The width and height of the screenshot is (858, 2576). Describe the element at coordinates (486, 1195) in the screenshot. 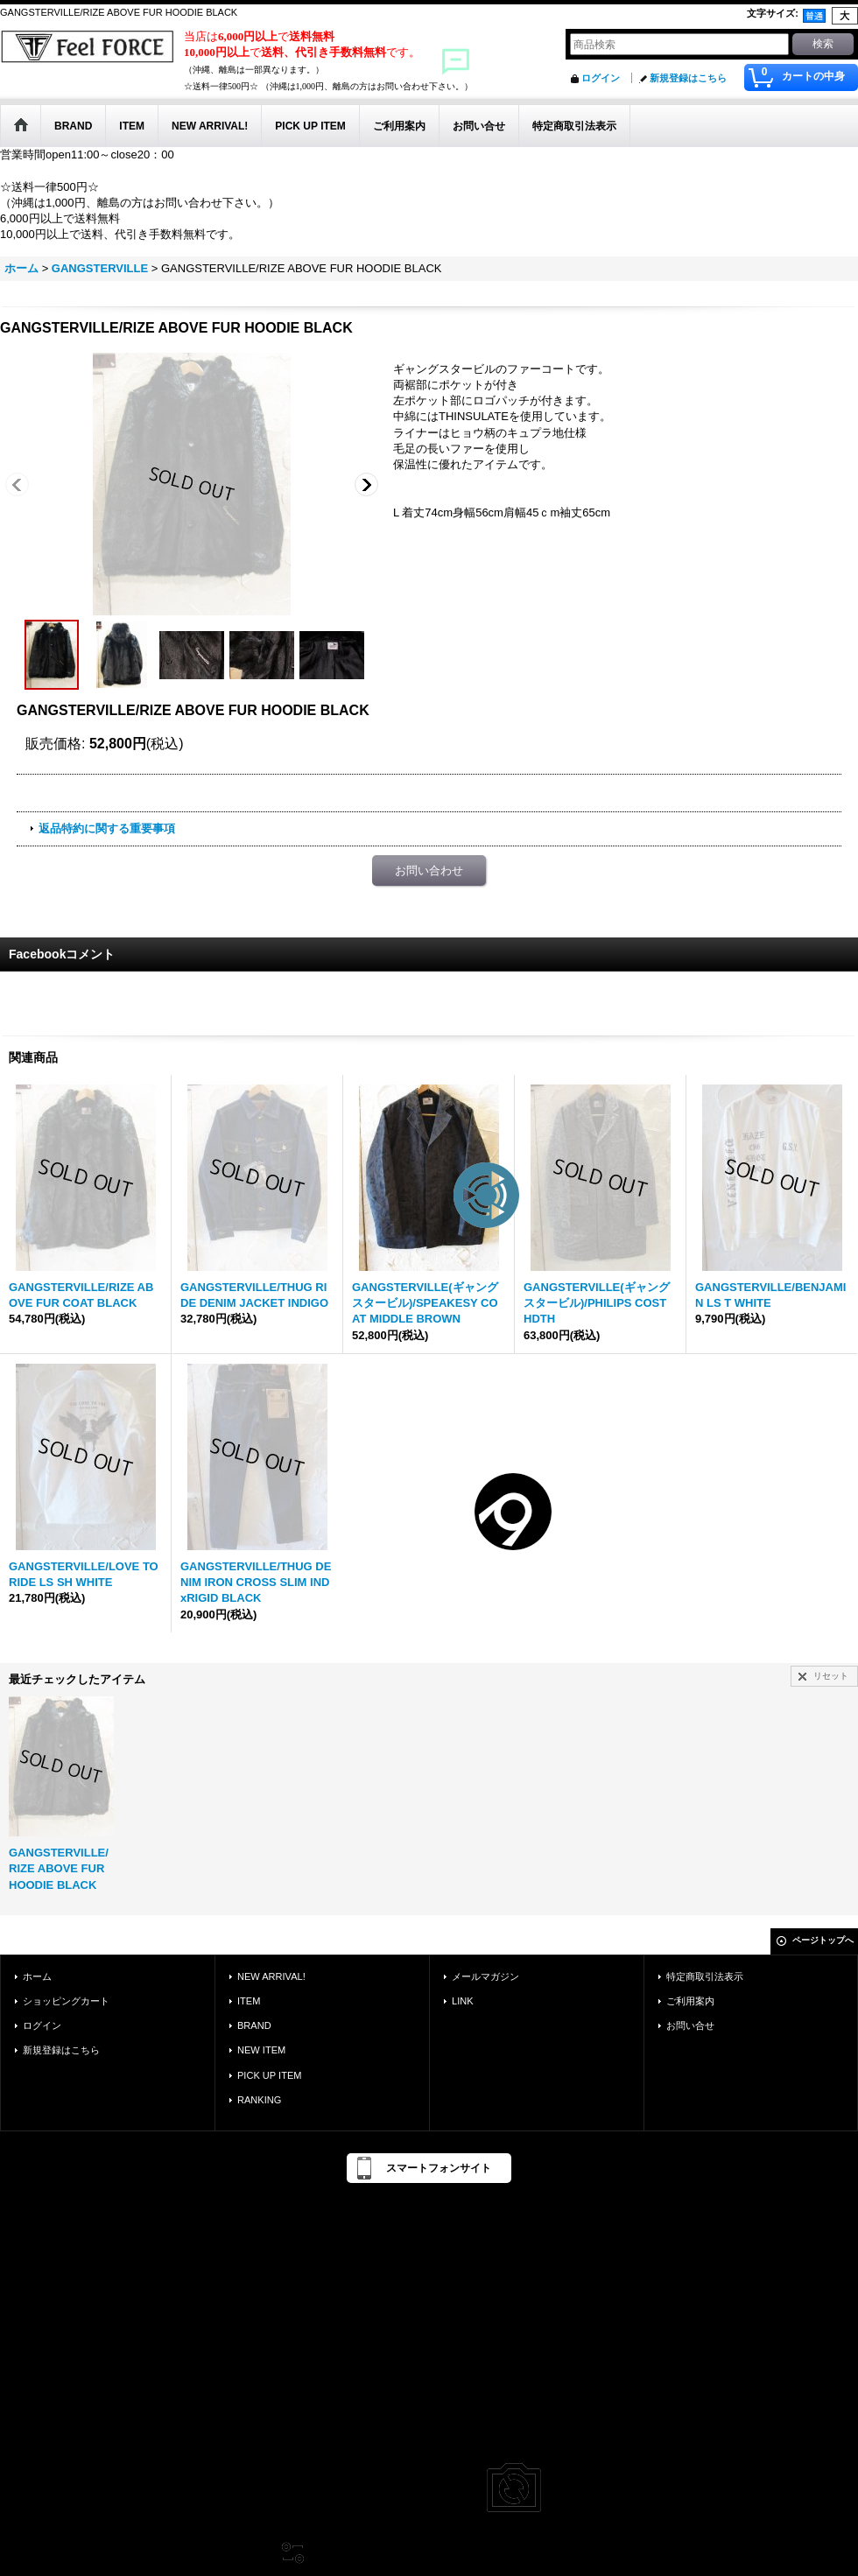

I see `ubuntu mate linux distribution logo` at that location.